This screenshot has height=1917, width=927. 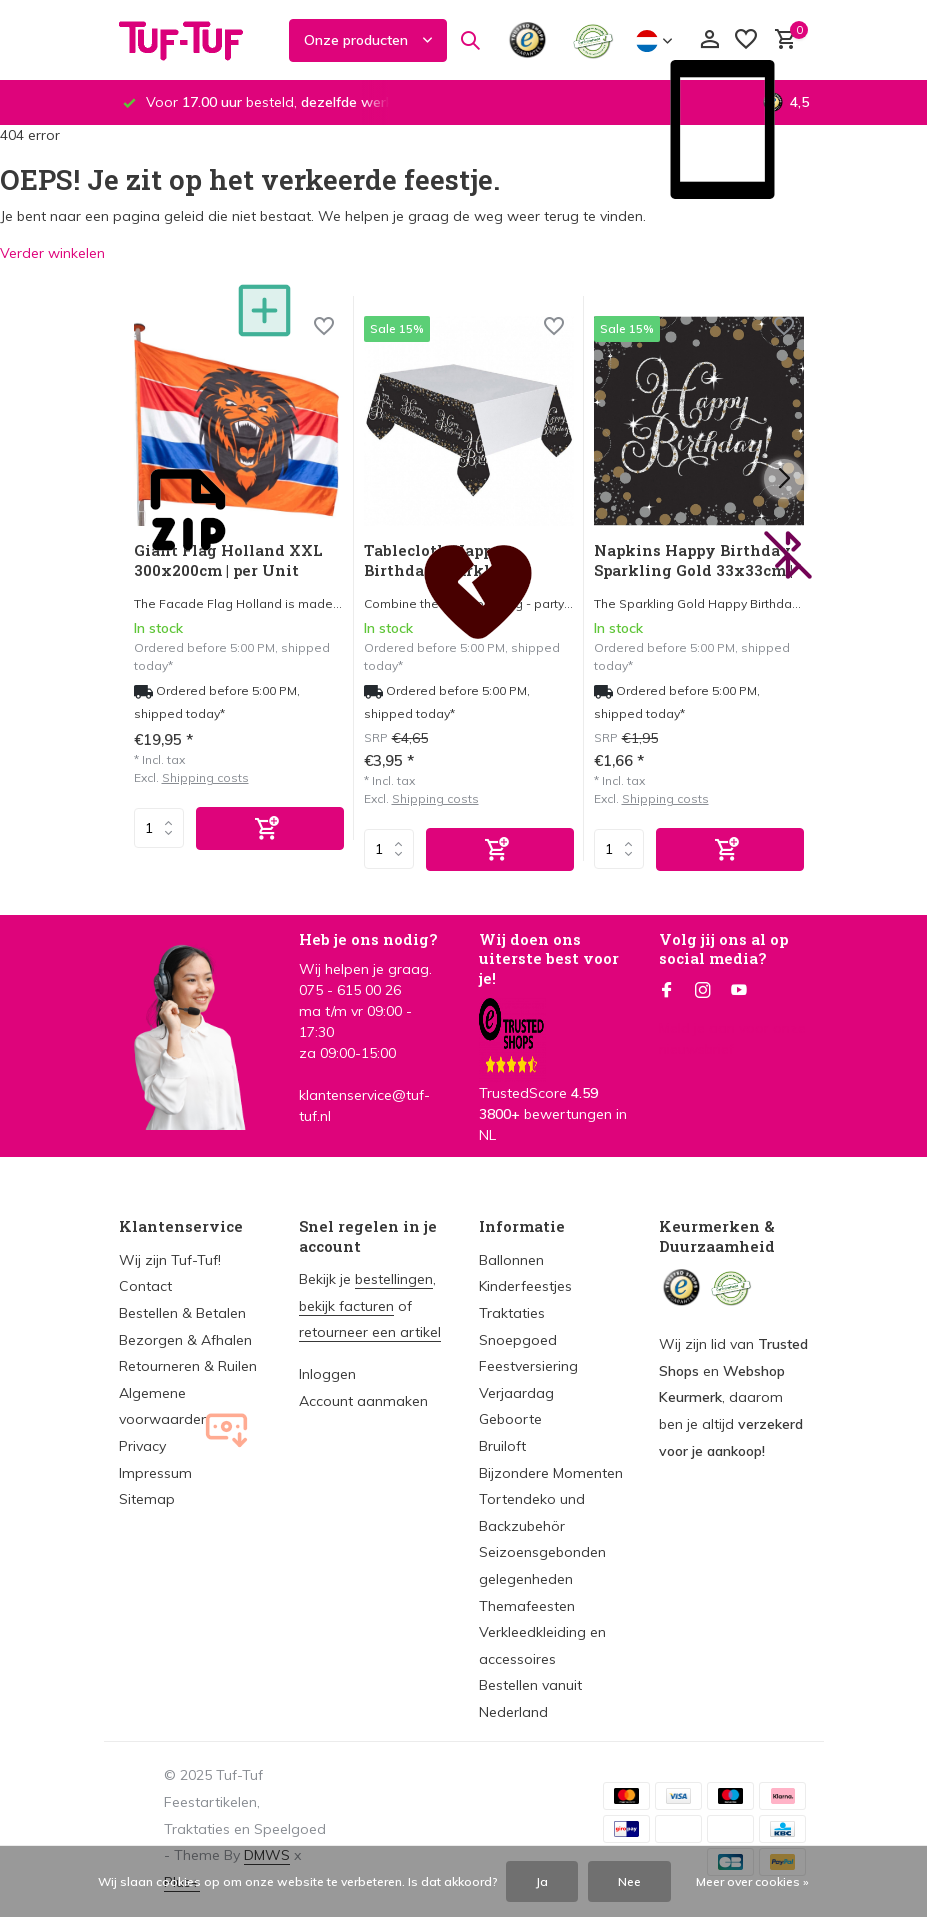 What do you see at coordinates (788, 555) in the screenshot?
I see `bluetooth is currently disabled` at bounding box center [788, 555].